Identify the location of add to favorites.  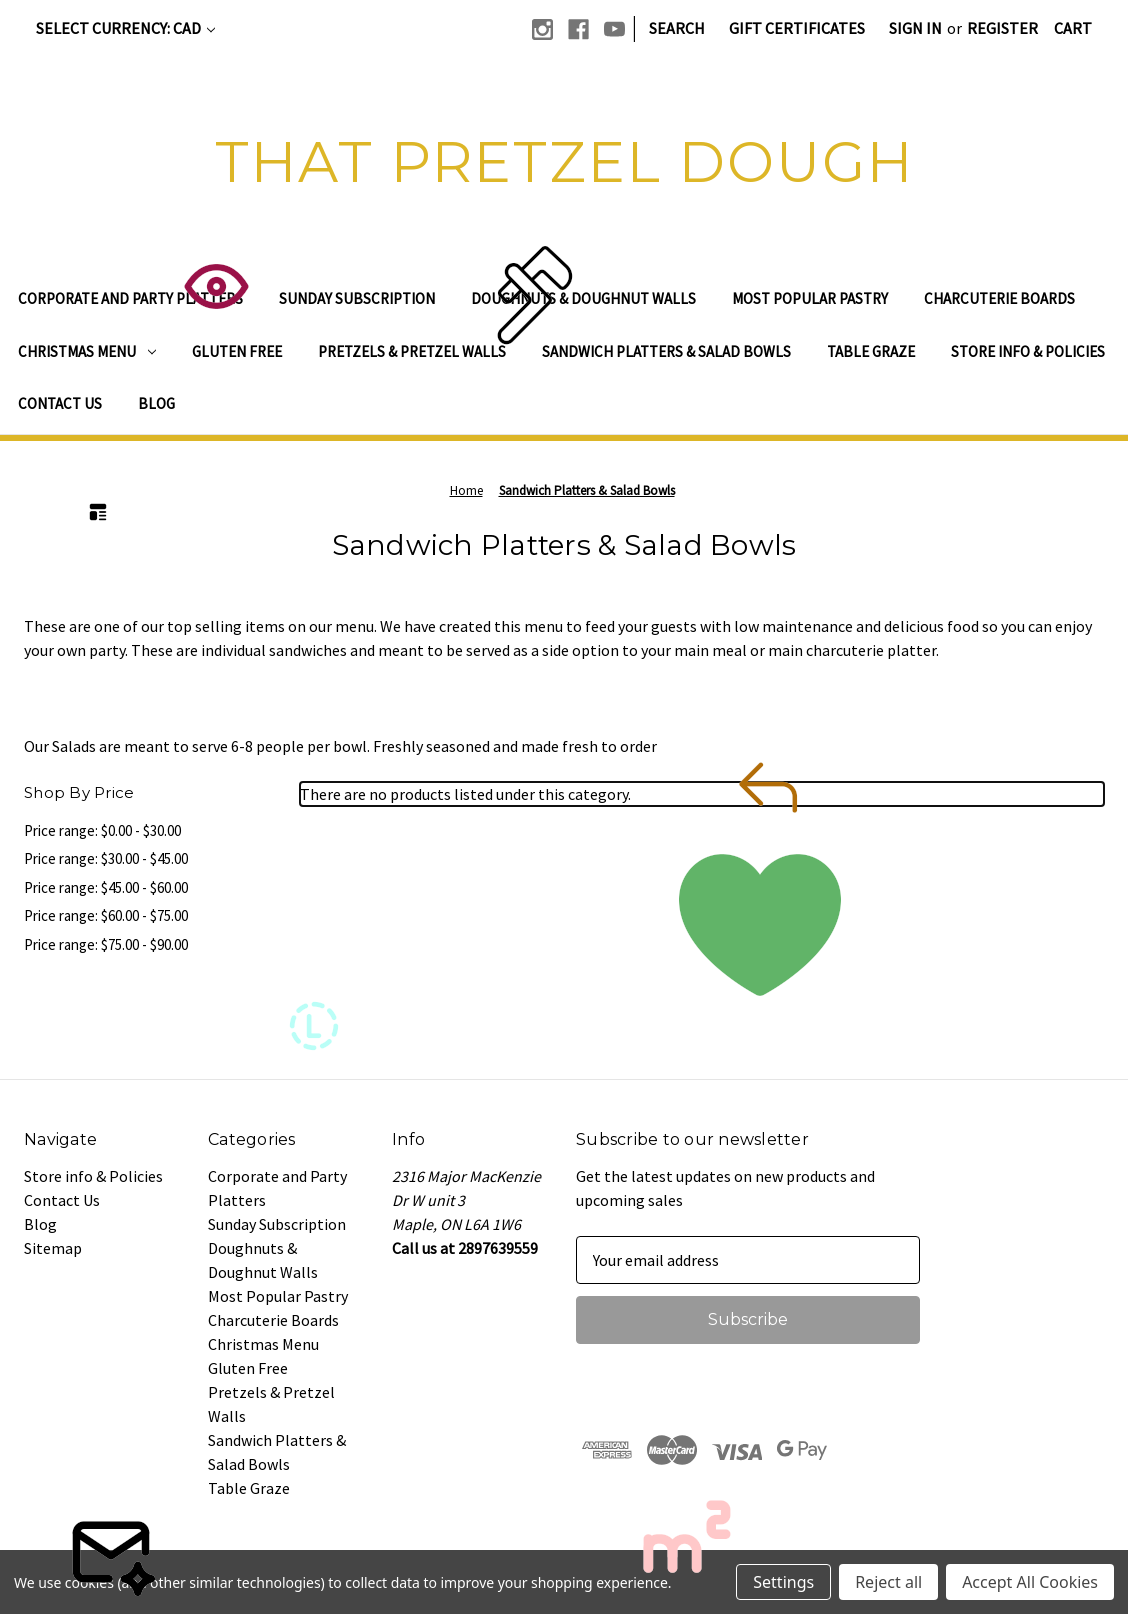
(760, 925).